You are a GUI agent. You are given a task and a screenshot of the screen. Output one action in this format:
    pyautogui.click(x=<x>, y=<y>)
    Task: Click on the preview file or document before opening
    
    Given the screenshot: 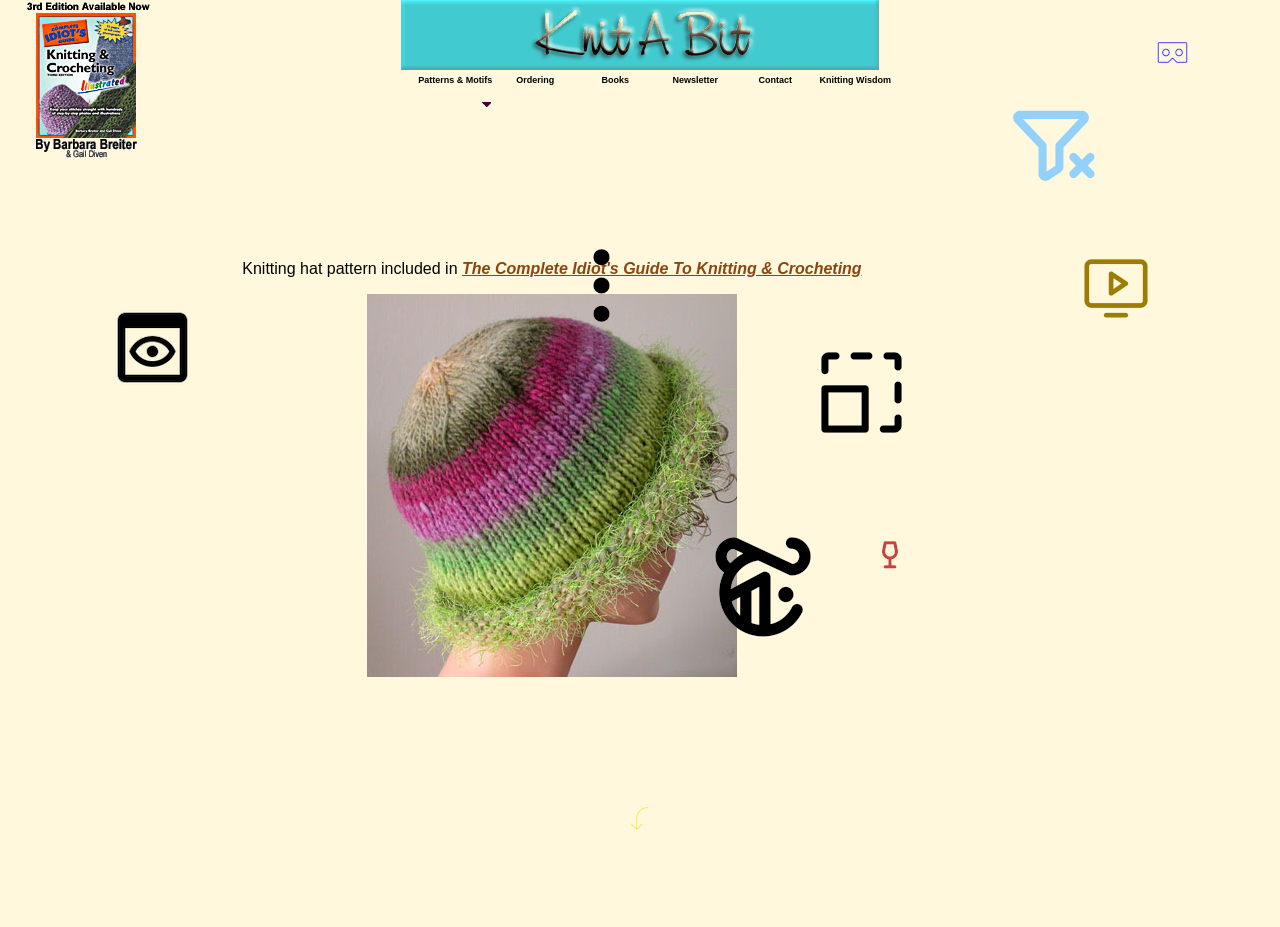 What is the action you would take?
    pyautogui.click(x=152, y=347)
    